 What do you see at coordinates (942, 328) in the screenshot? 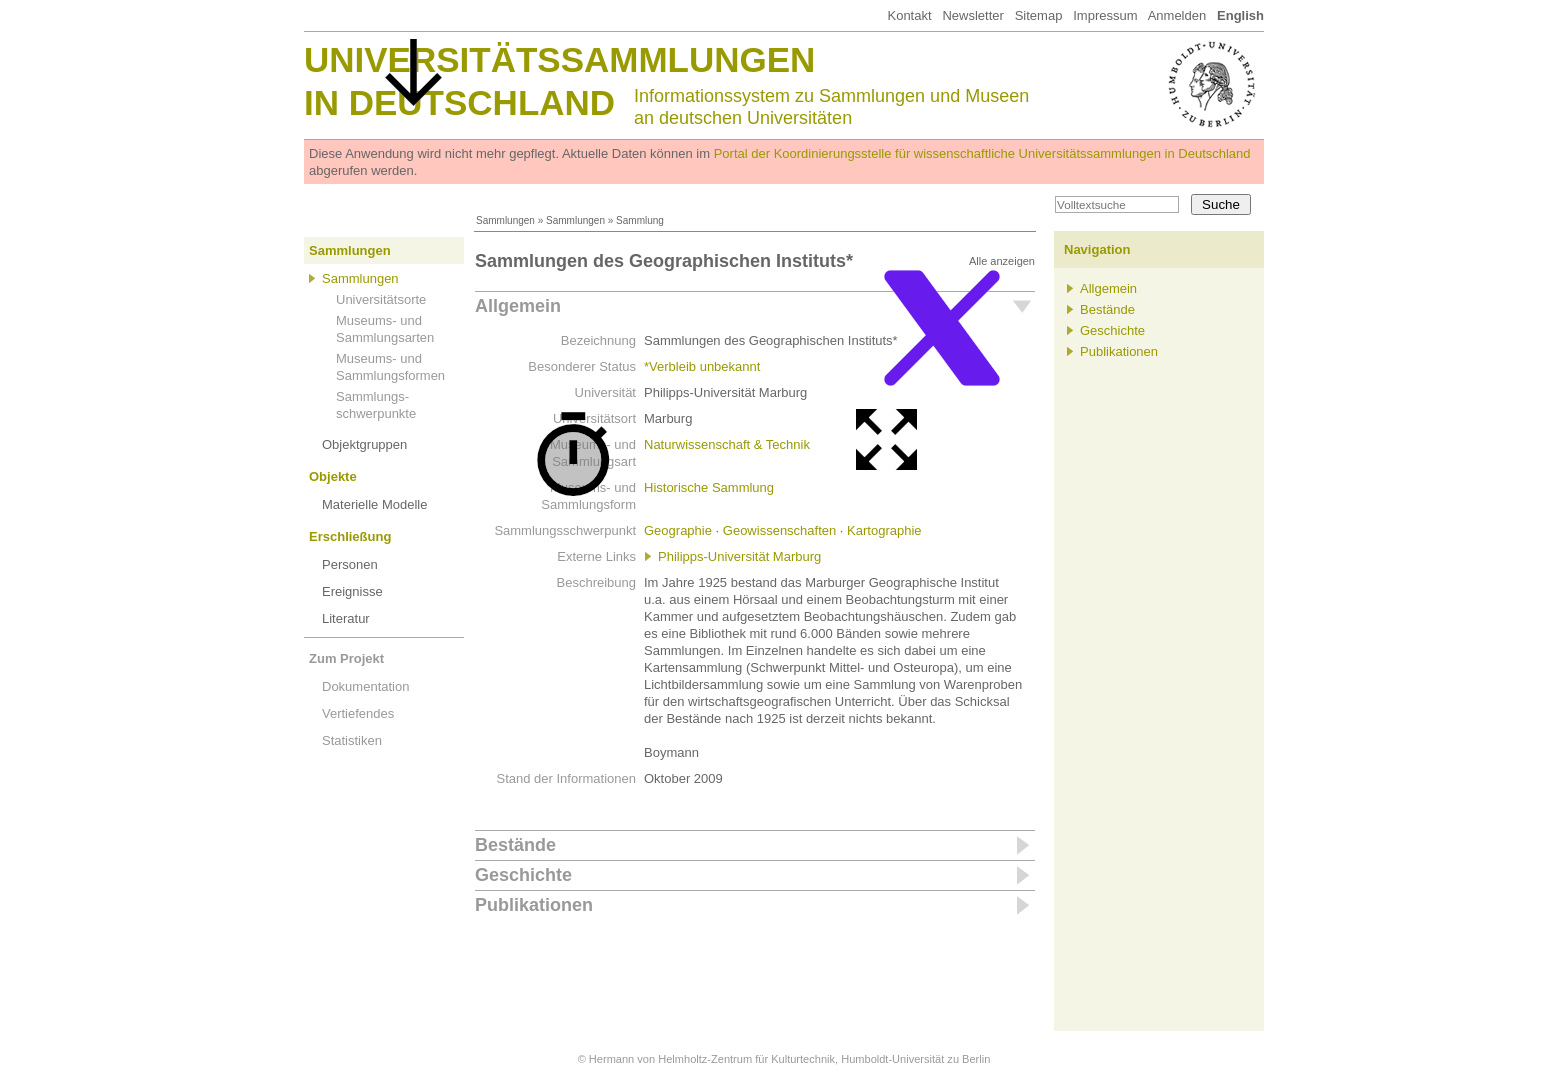
I see `share to X (formerly Twitter)` at bounding box center [942, 328].